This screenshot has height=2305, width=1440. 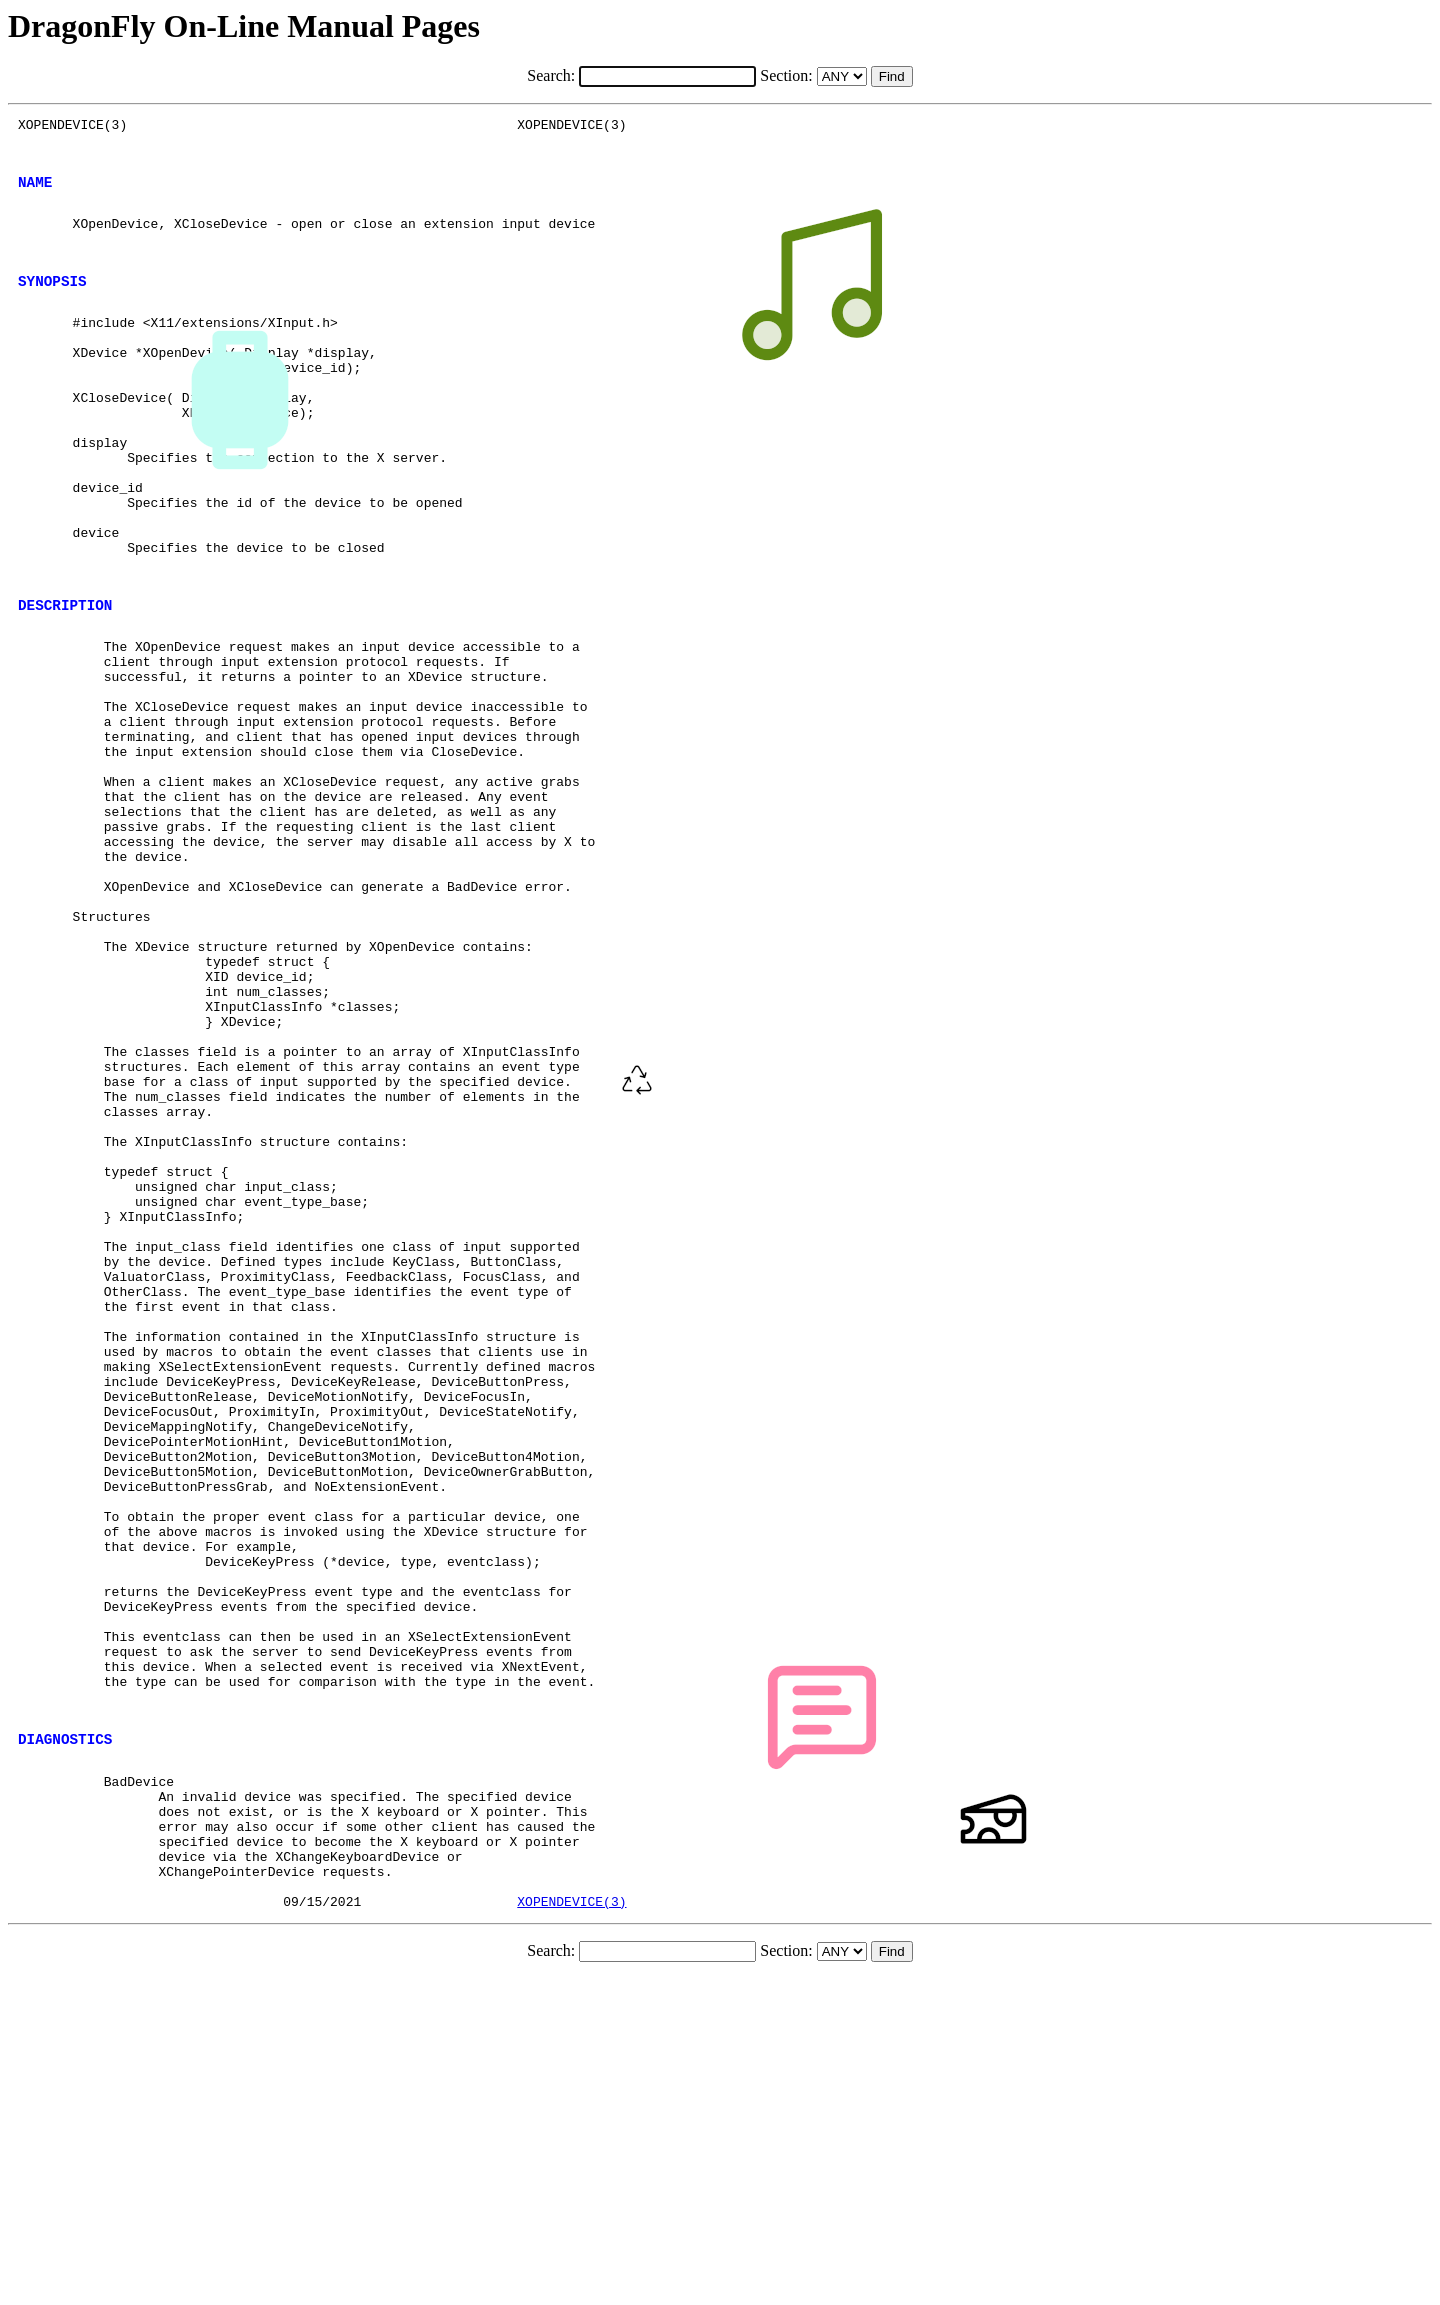 I want to click on access music library or audio files, so click(x=820, y=287).